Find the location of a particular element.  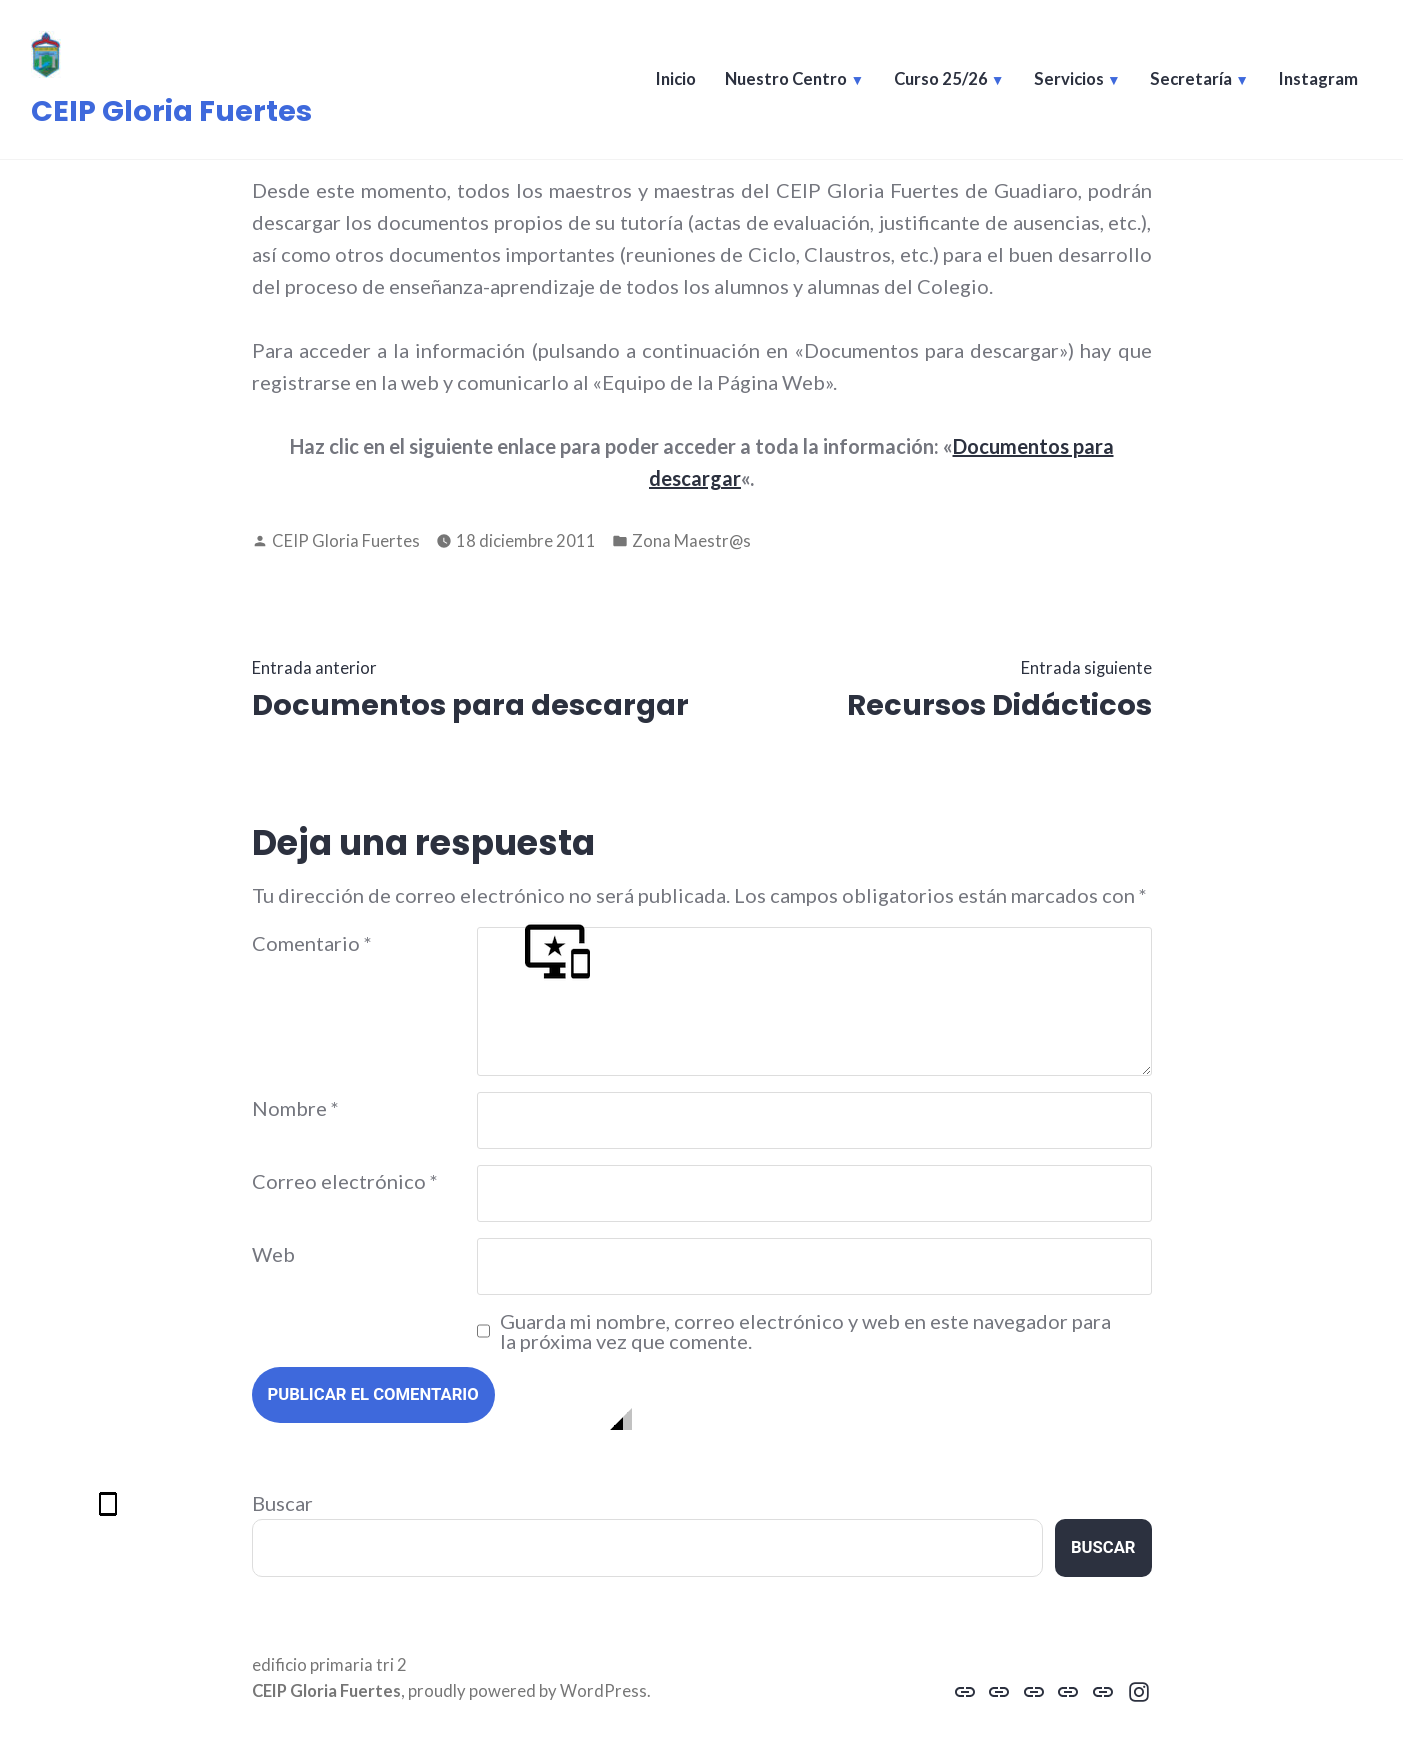

indicates weak cellular signal strength (2 bars) is located at coordinates (621, 1419).